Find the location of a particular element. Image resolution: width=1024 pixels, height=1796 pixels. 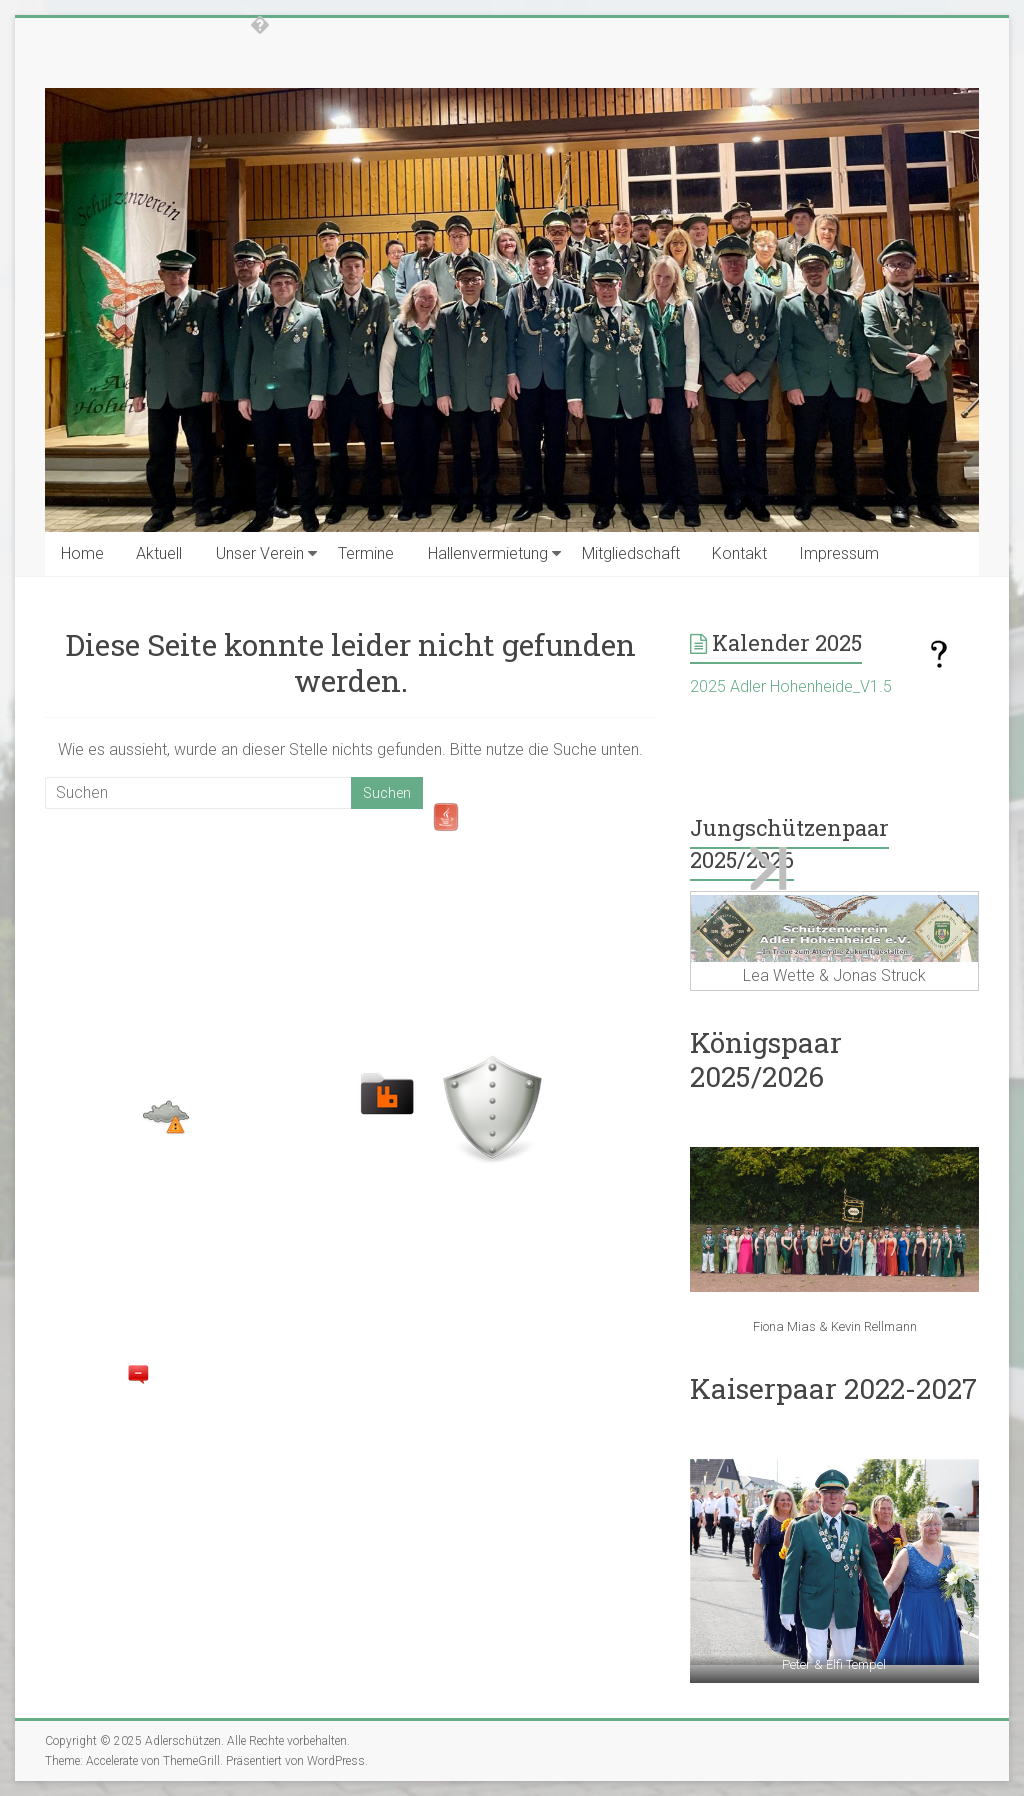

indicates a java source code file is located at coordinates (446, 817).